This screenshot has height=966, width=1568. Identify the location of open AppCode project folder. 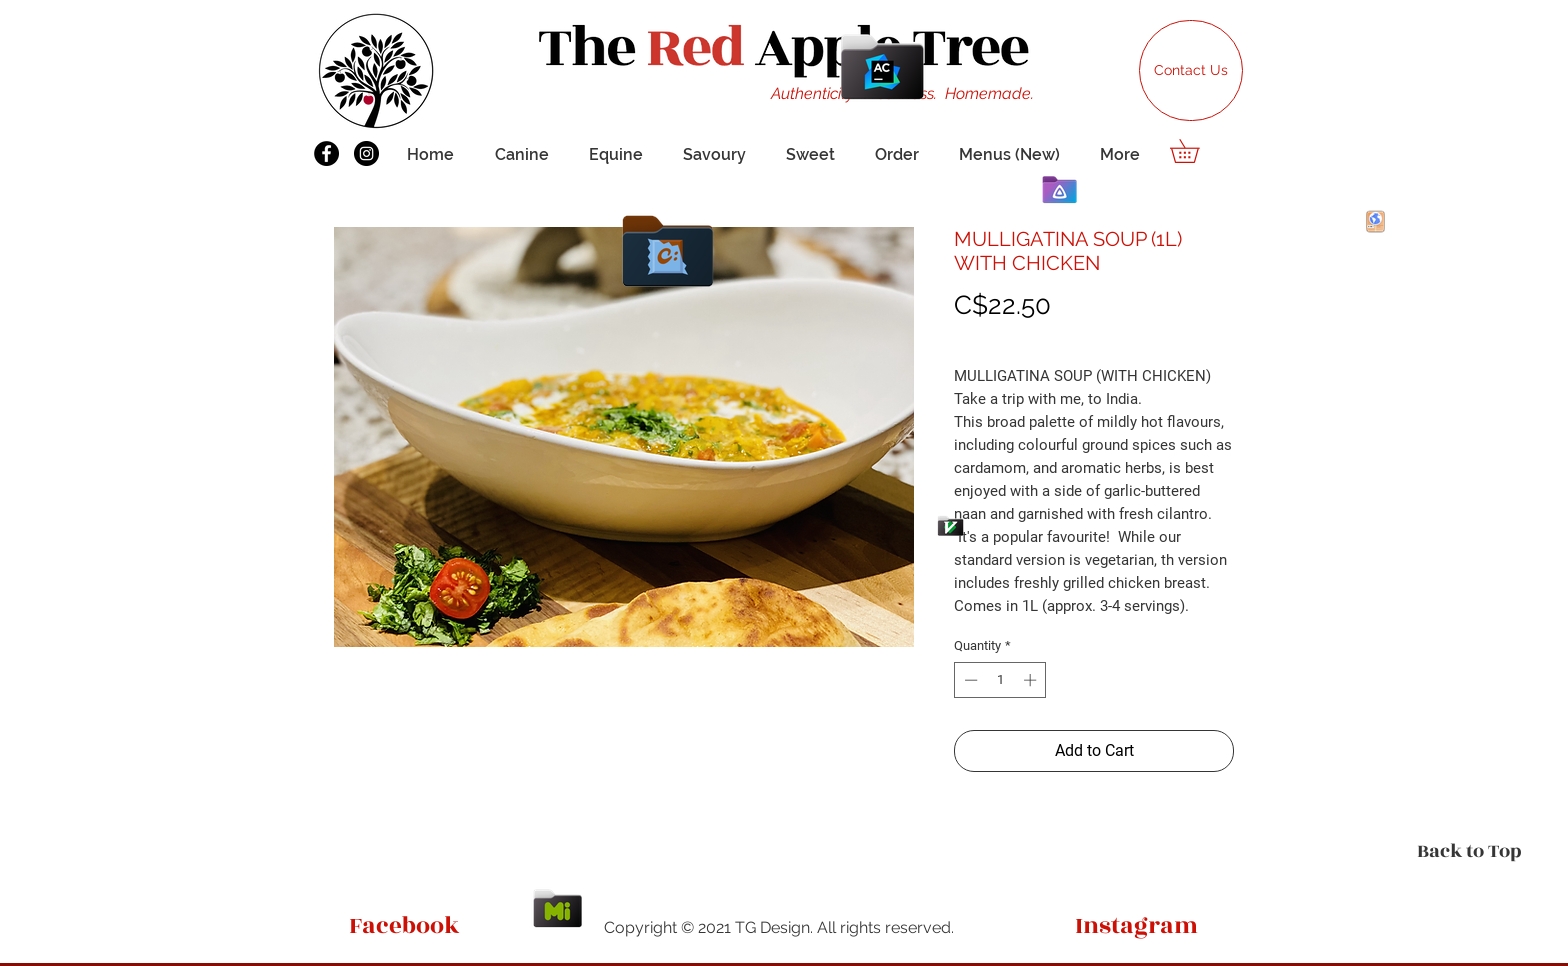
(882, 69).